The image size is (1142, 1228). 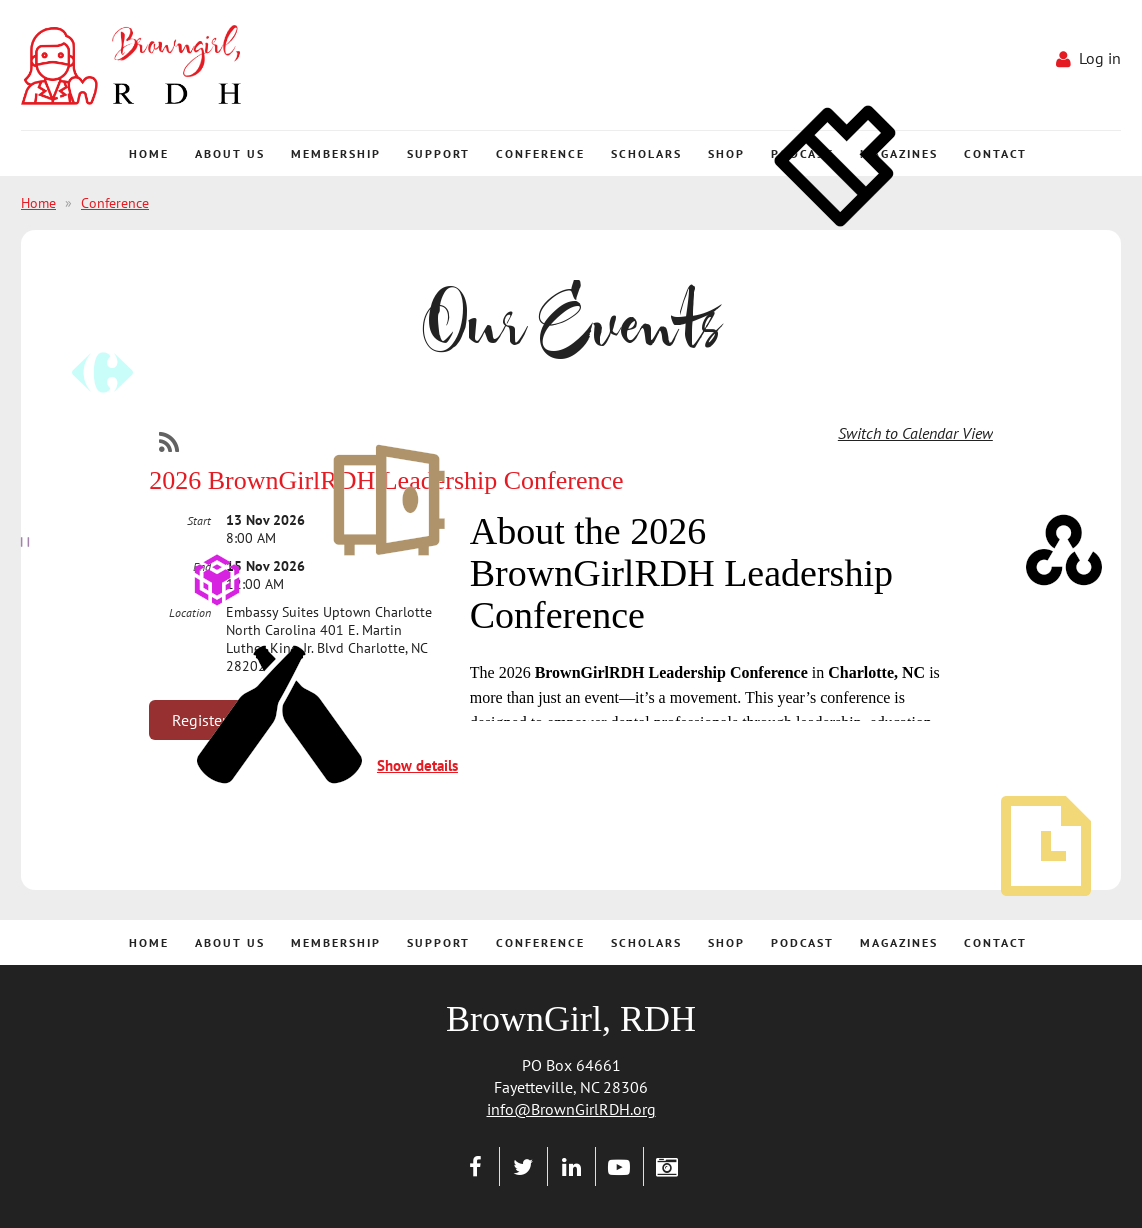 What do you see at coordinates (838, 162) in the screenshot?
I see `access brush or painting tools` at bounding box center [838, 162].